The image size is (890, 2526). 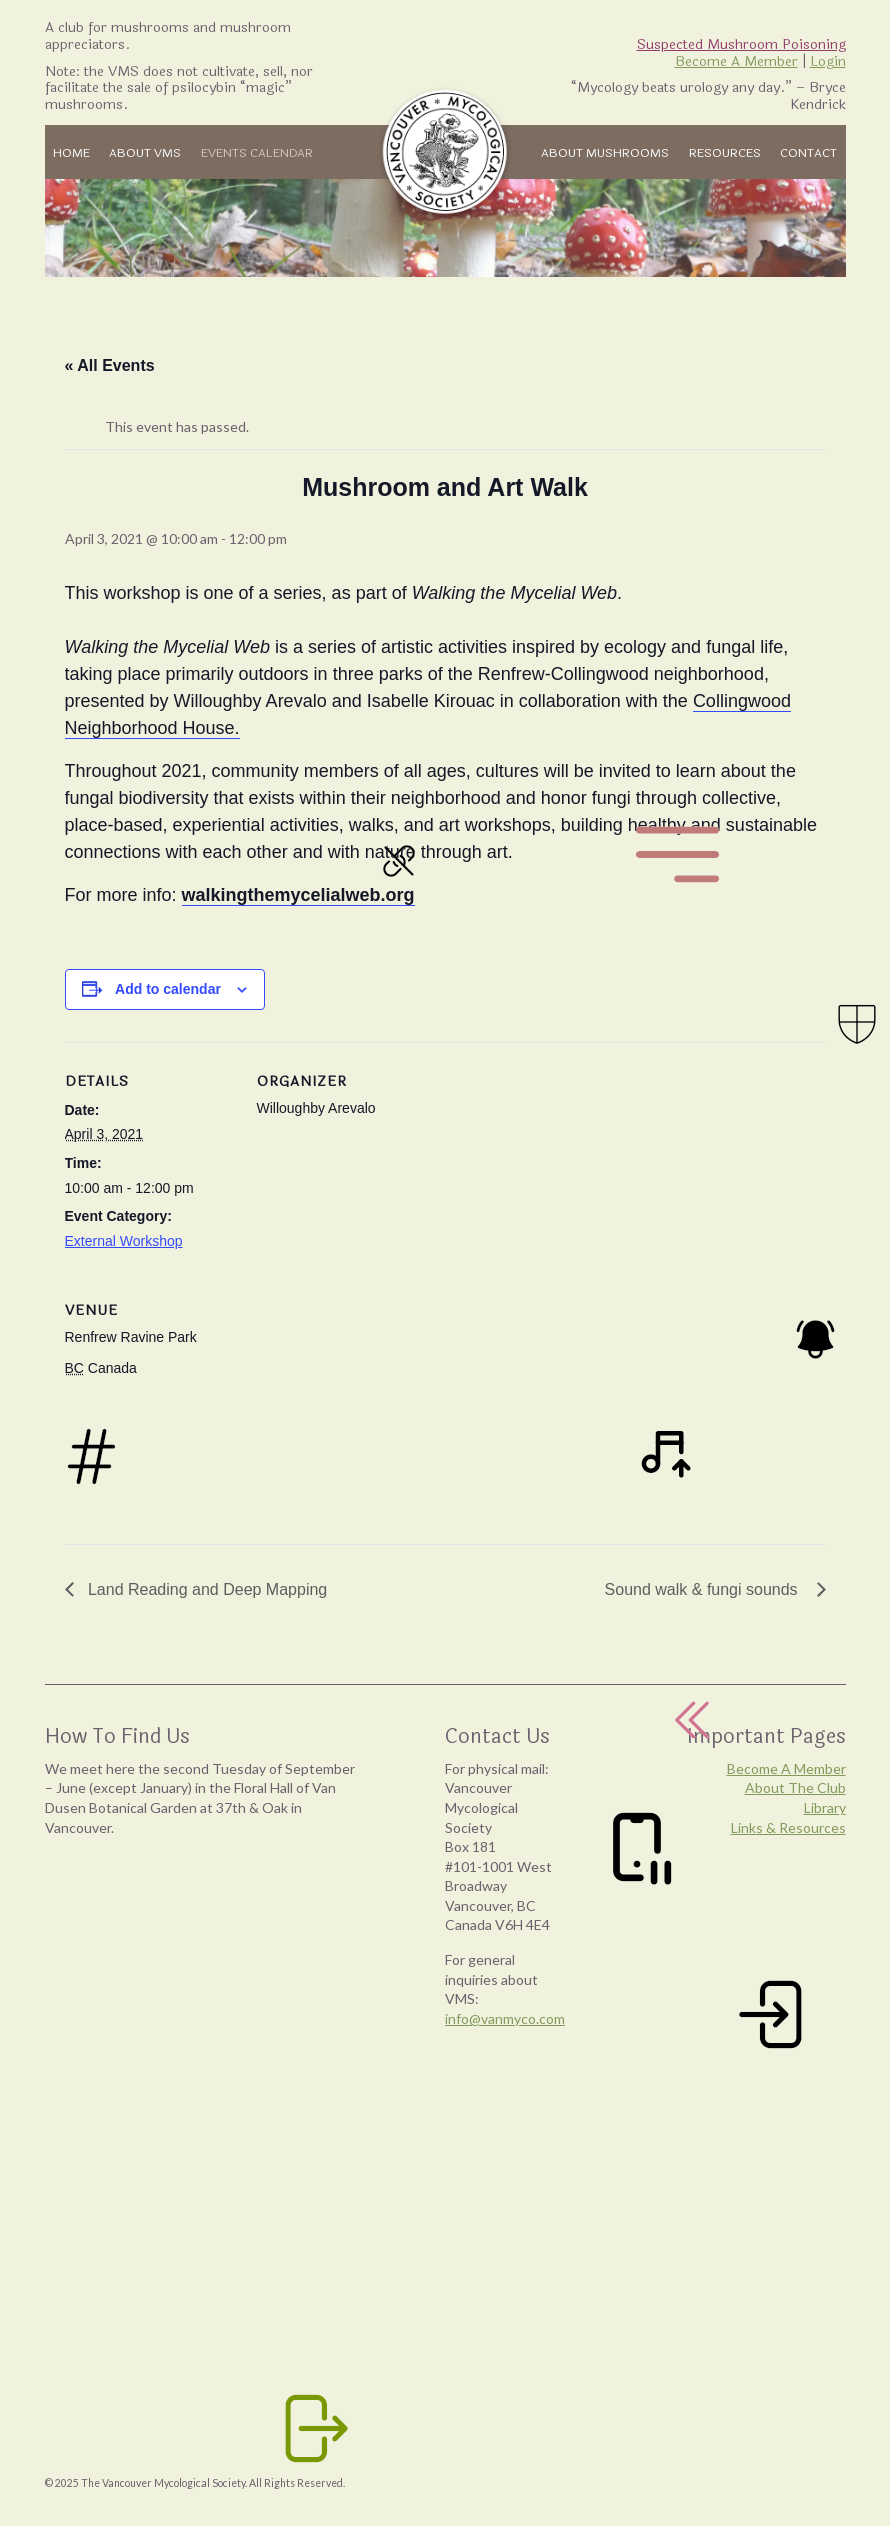 What do you see at coordinates (399, 861) in the screenshot?
I see `unlink or disconnect a linked item` at bounding box center [399, 861].